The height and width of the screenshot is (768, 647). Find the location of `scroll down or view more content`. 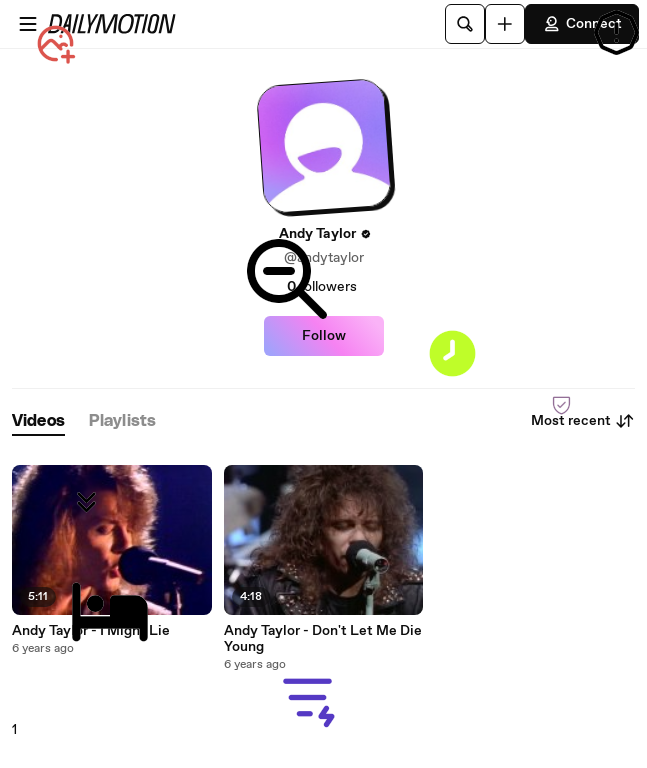

scroll down or view more content is located at coordinates (86, 501).